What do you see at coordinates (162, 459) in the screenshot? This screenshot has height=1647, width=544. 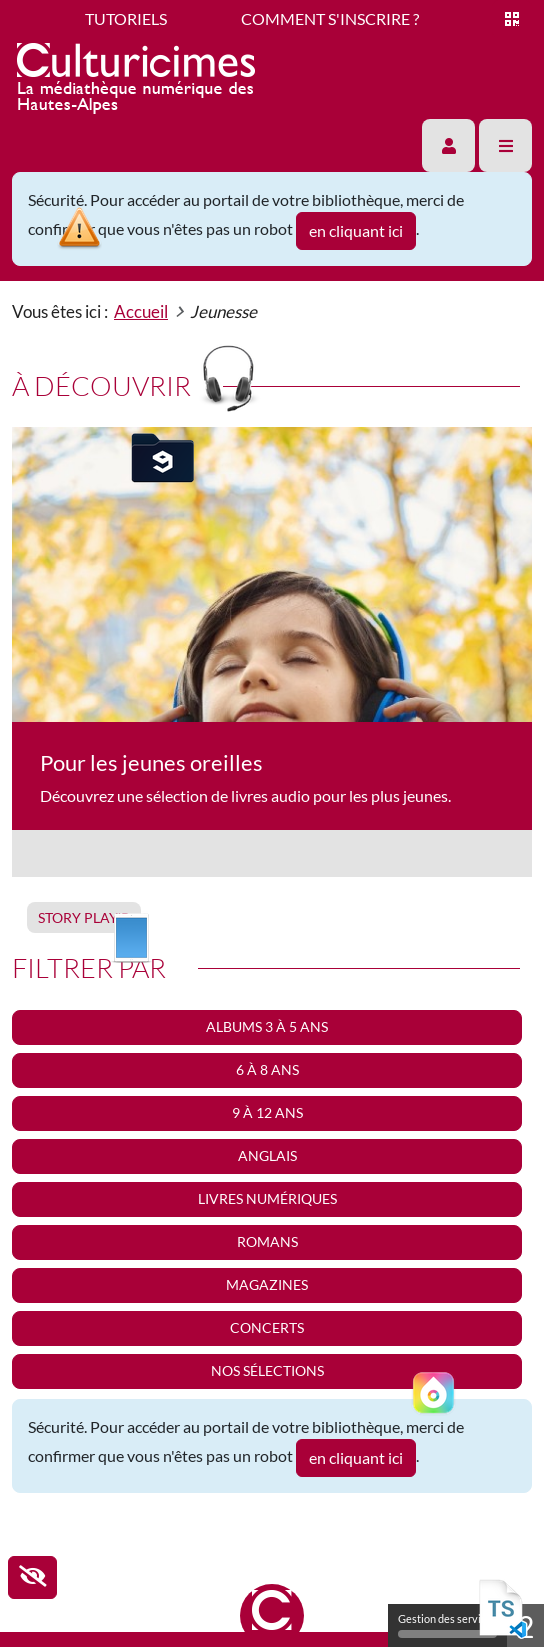 I see `open 9GAG downloads folder` at bounding box center [162, 459].